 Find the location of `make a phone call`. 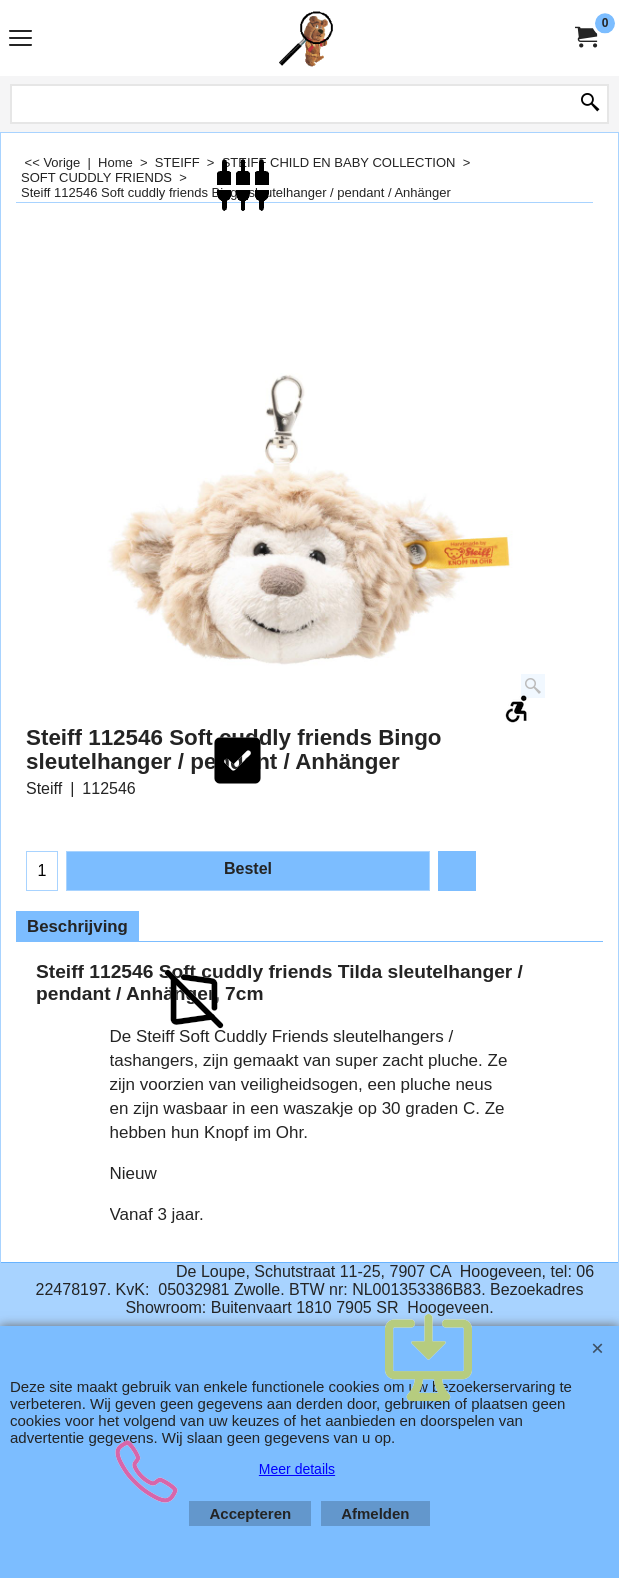

make a phone call is located at coordinates (146, 1471).